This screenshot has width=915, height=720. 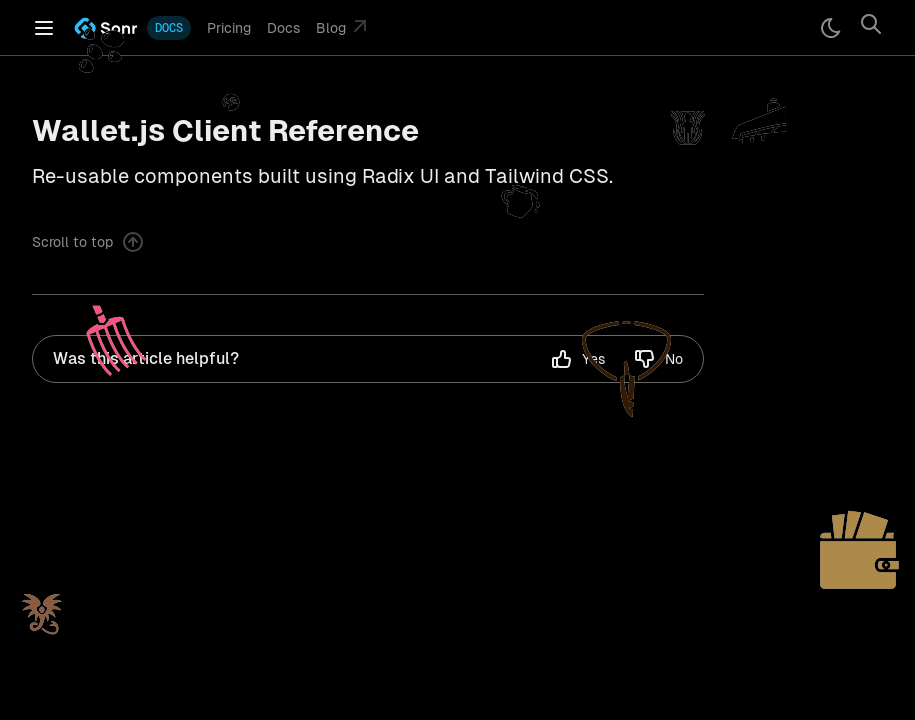 I want to click on access your wallet or payment methods, so click(x=858, y=551).